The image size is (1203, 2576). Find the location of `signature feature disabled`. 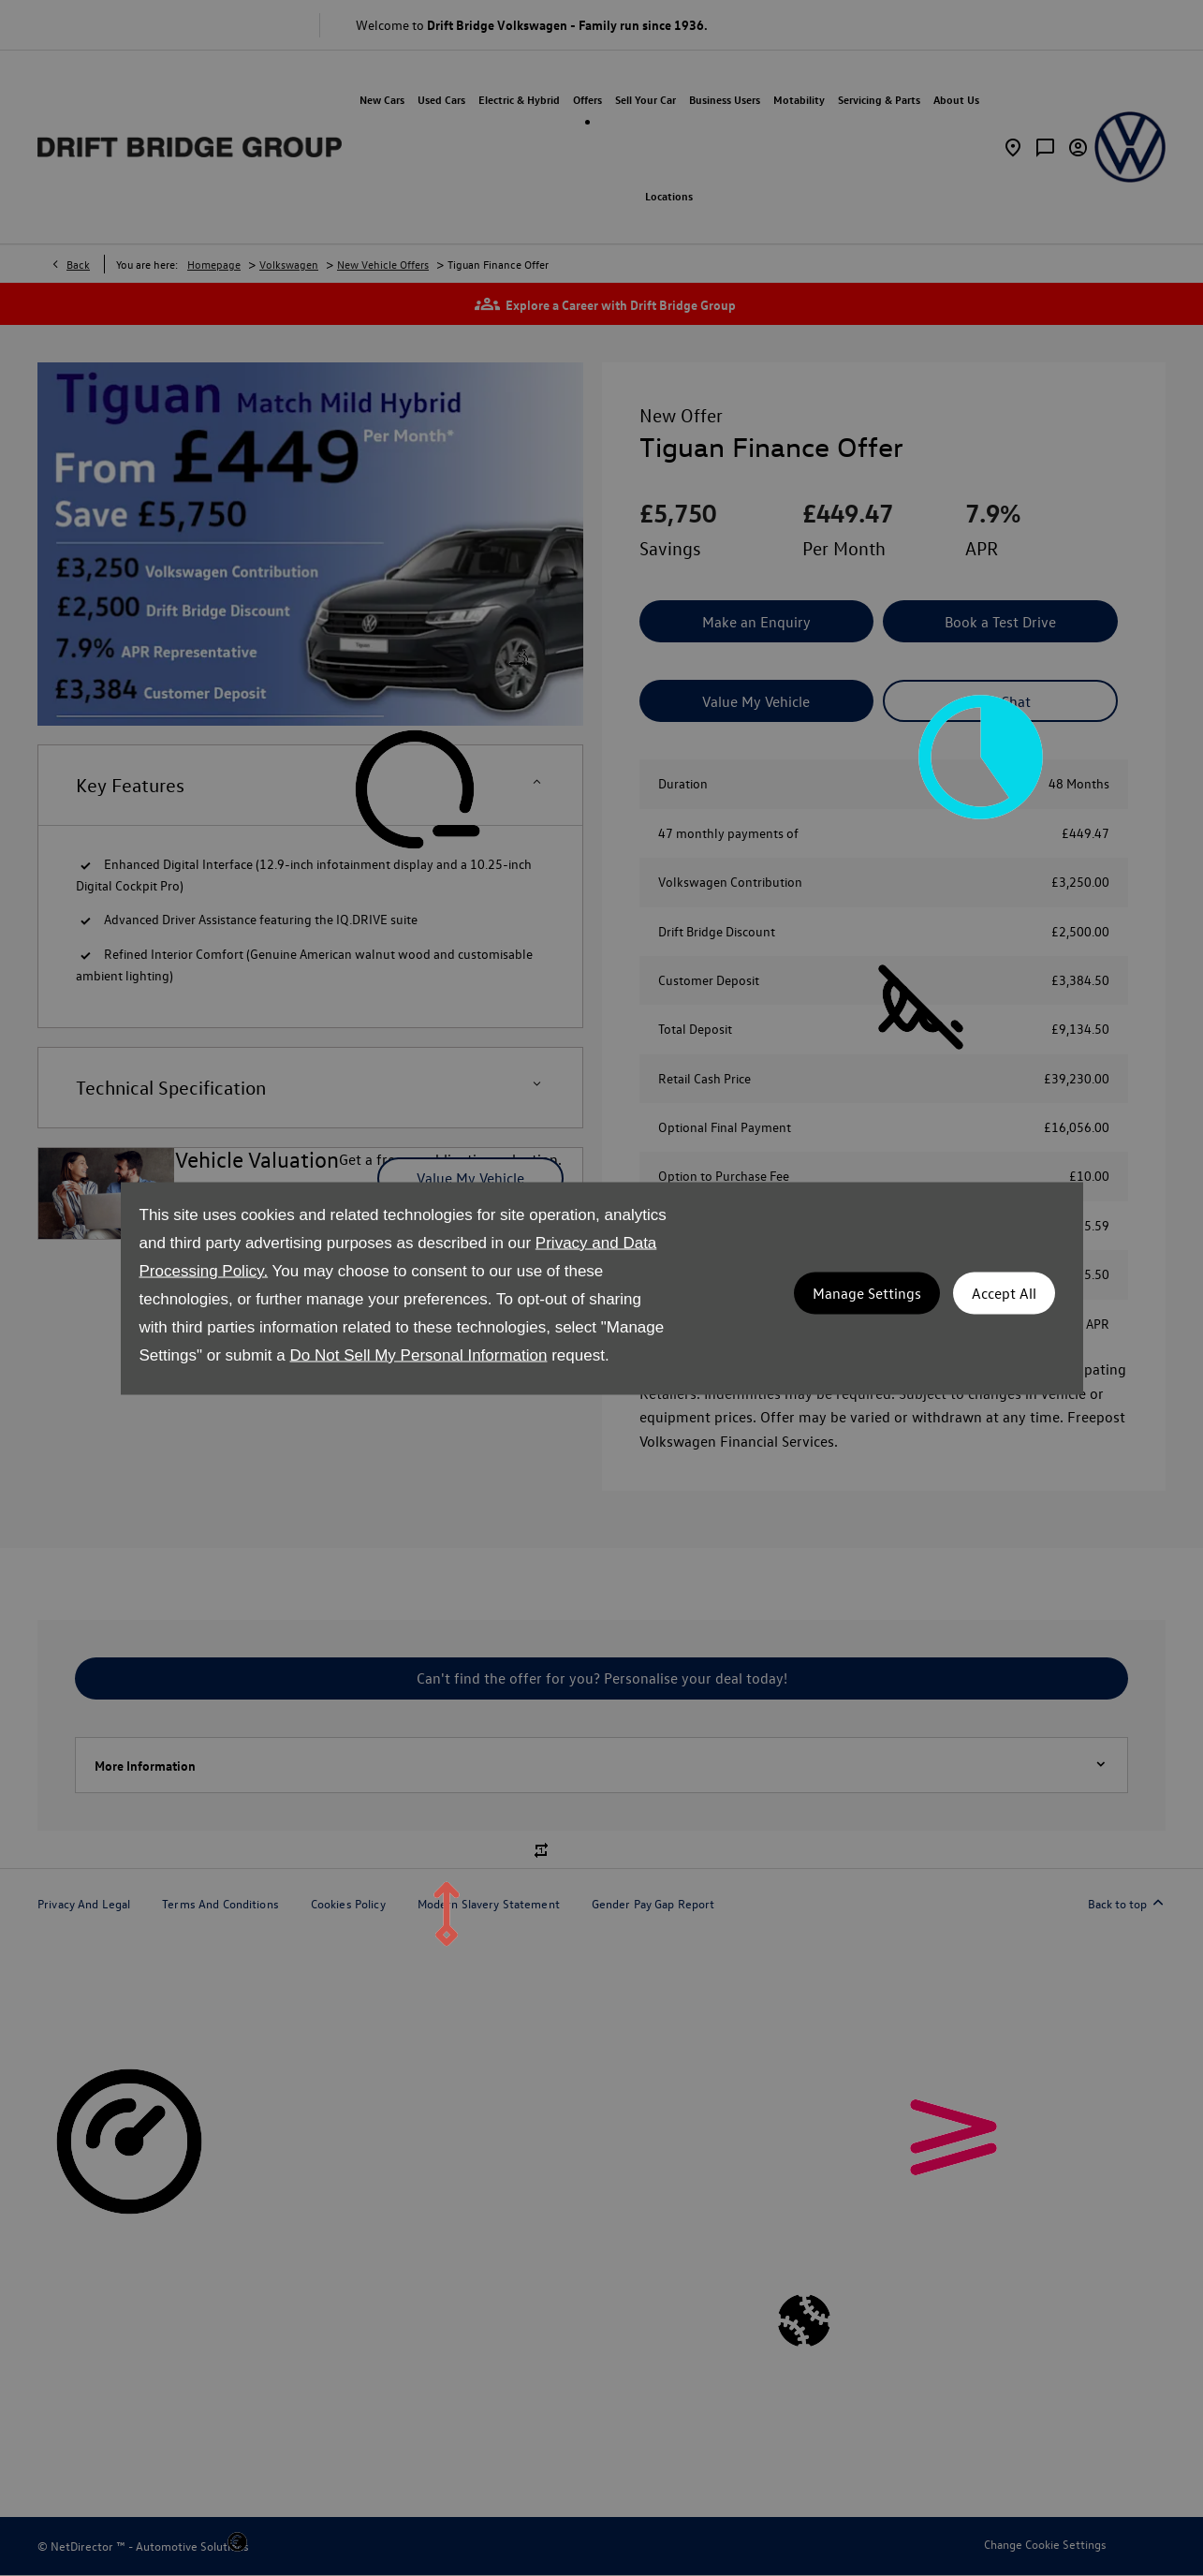

signature feature disabled is located at coordinates (920, 1007).